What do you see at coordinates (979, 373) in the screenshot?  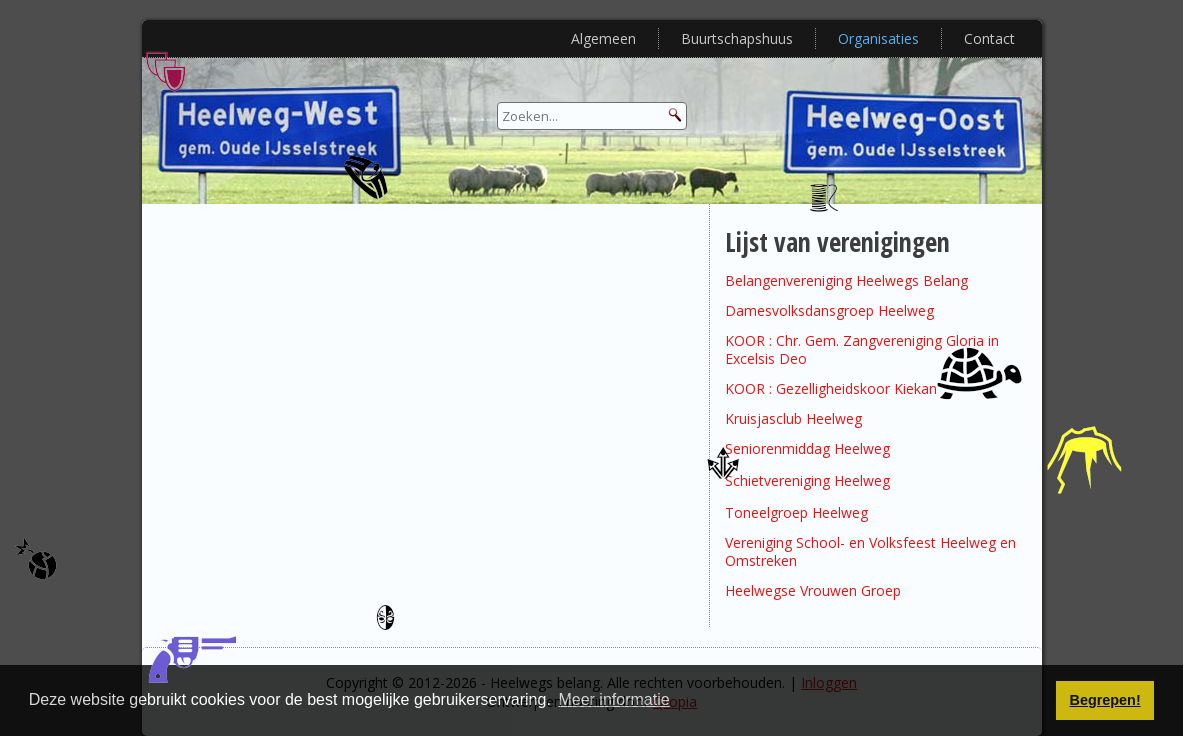 I see `indicates slow speed or processing mode` at bounding box center [979, 373].